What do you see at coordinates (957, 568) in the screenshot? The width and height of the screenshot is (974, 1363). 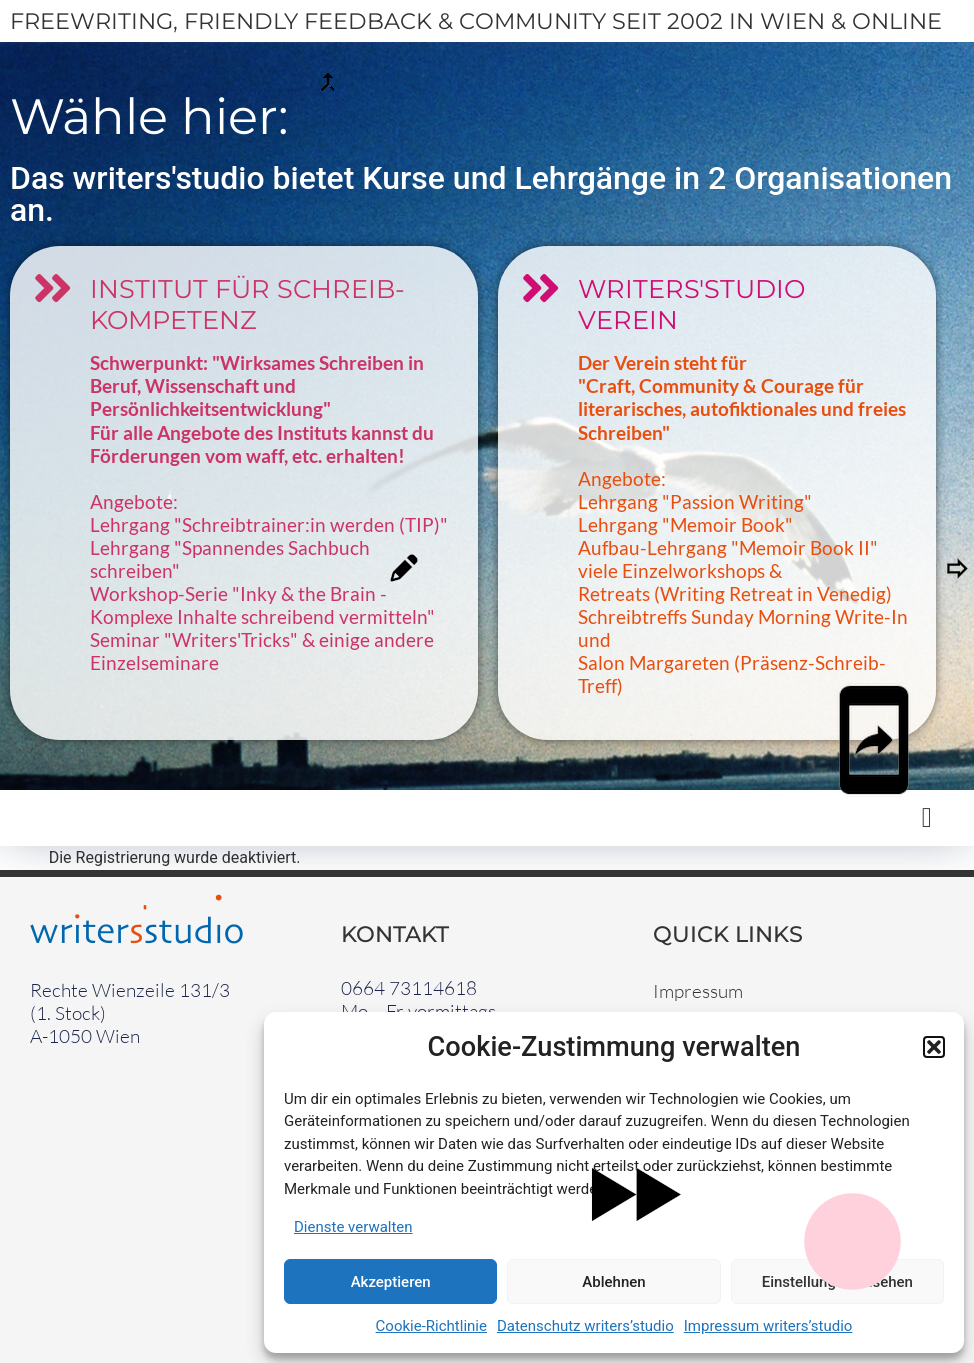 I see `forward an email or message` at bounding box center [957, 568].